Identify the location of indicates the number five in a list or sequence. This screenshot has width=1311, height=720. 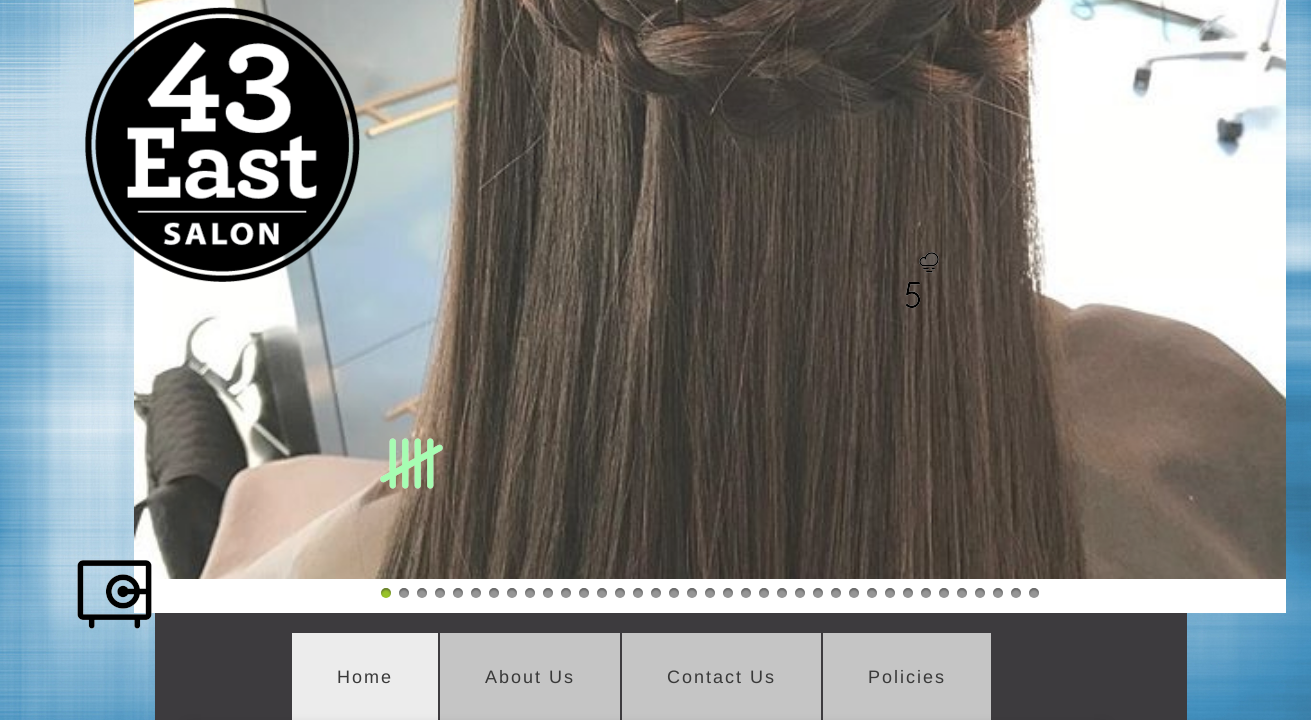
(913, 295).